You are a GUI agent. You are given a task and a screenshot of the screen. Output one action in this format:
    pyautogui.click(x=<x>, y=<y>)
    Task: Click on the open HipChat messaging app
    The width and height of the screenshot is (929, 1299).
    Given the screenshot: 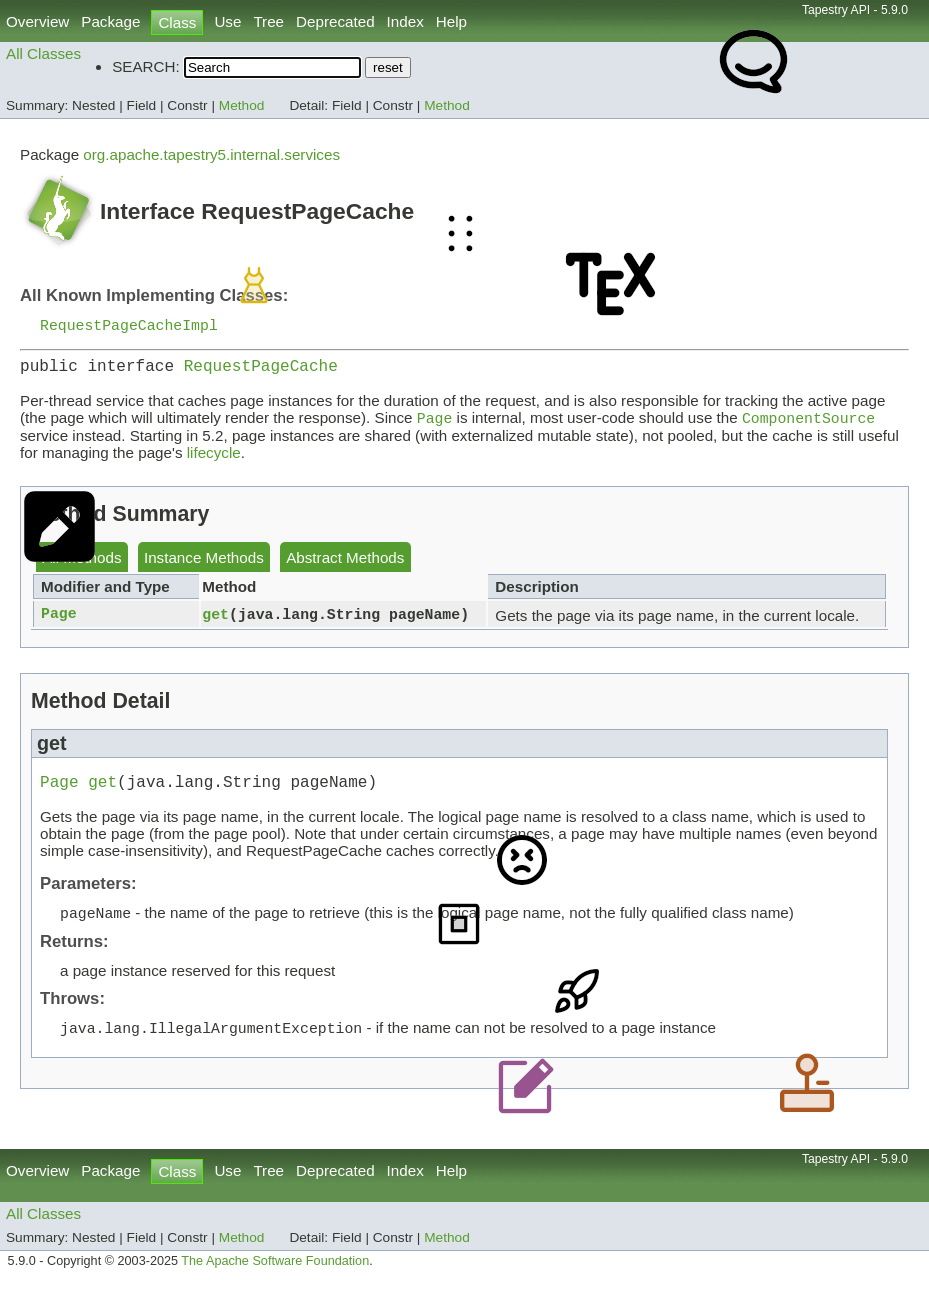 What is the action you would take?
    pyautogui.click(x=753, y=61)
    